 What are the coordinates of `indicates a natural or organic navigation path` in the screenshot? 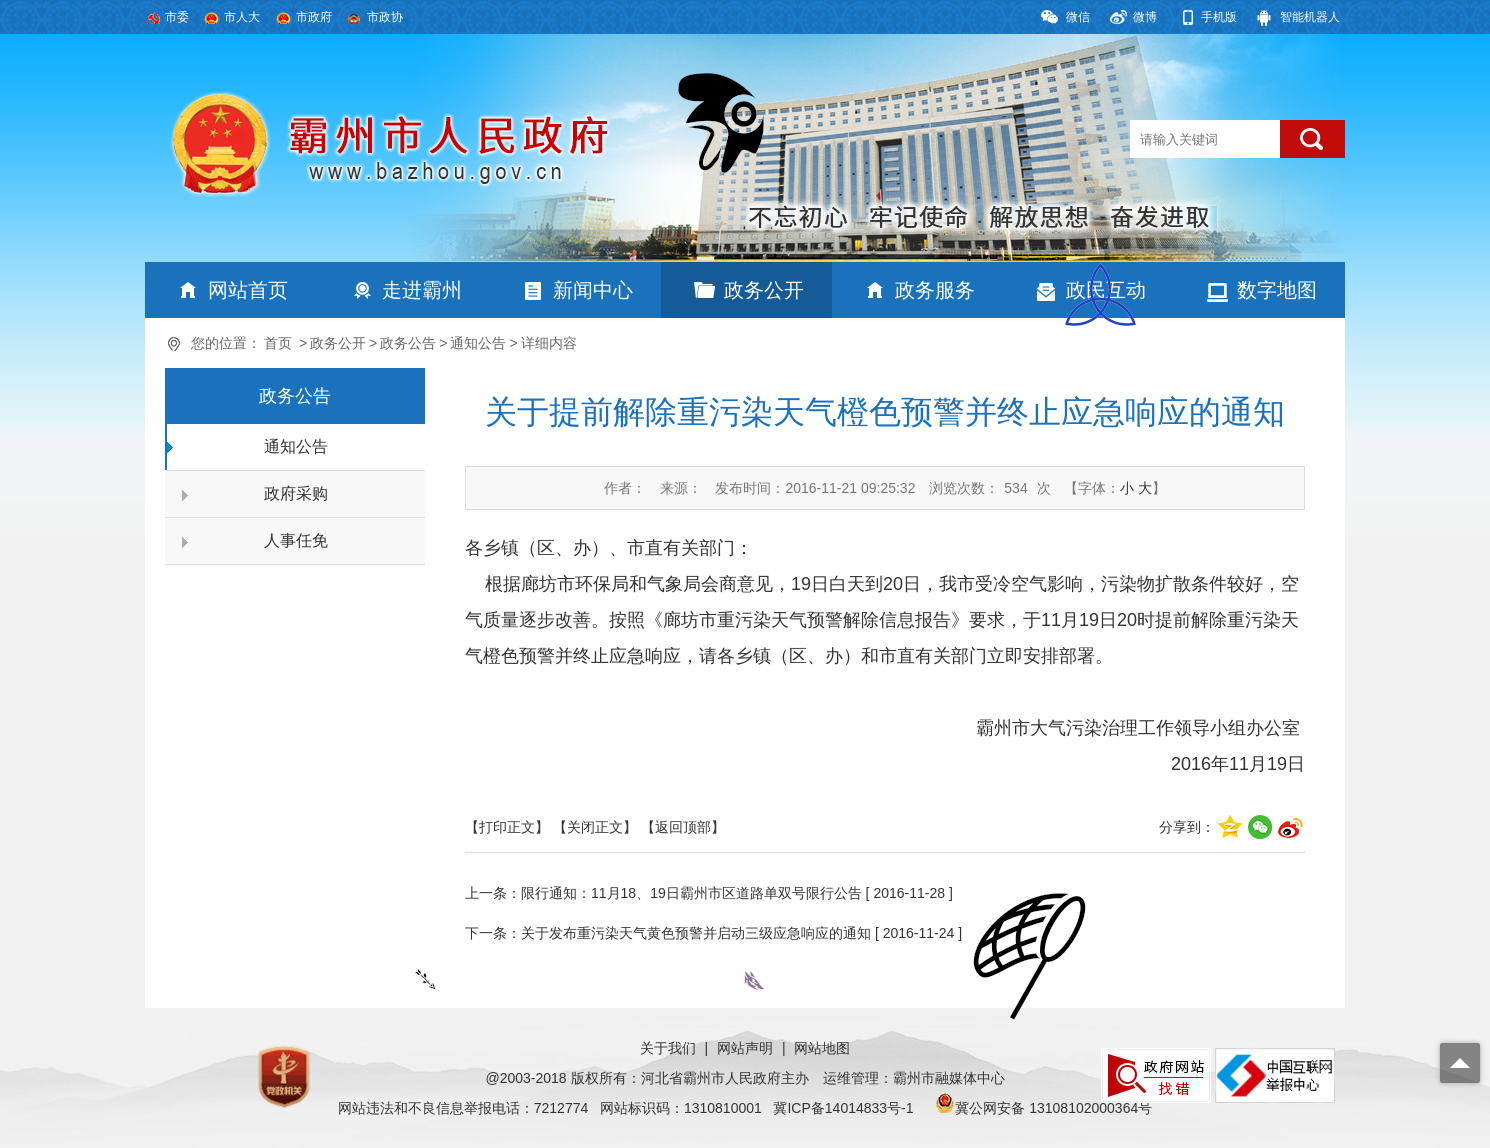 It's located at (425, 979).